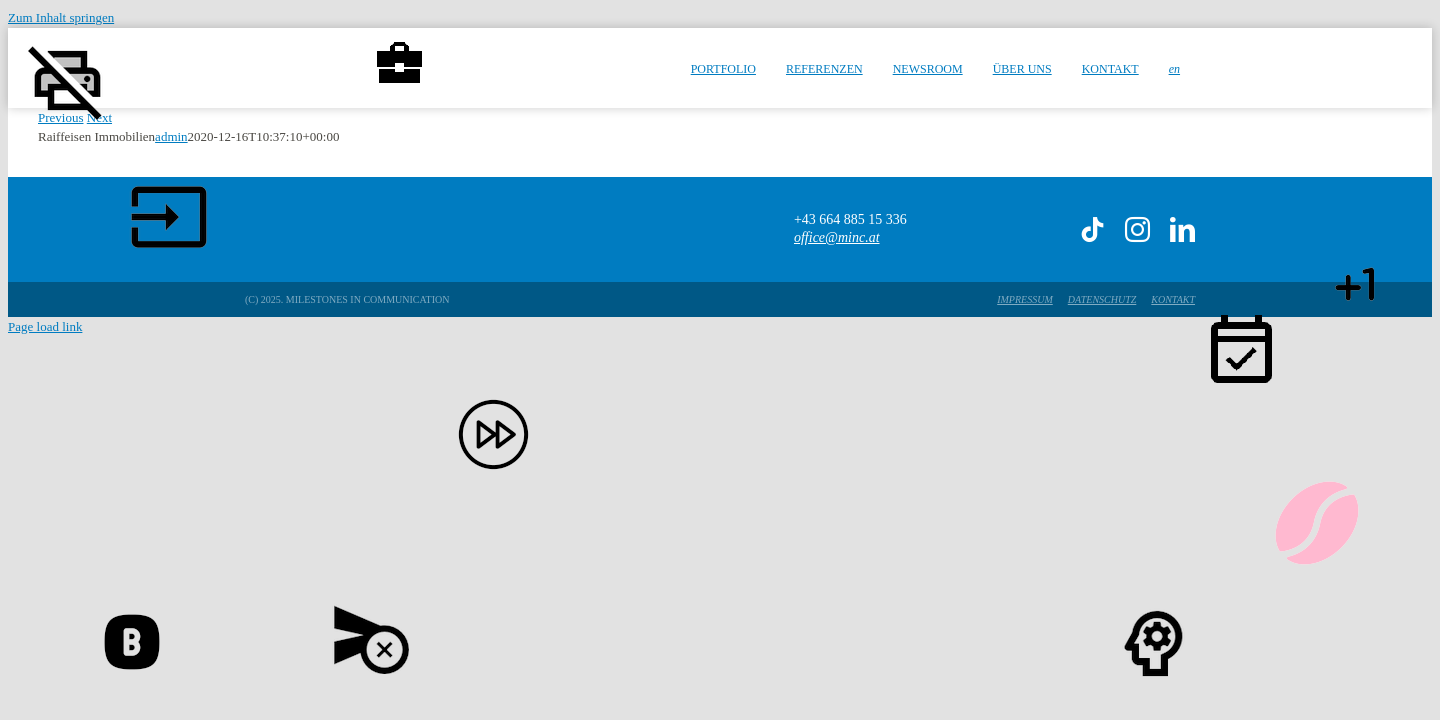  What do you see at coordinates (169, 217) in the screenshot?
I see `input or import data into the current view` at bounding box center [169, 217].